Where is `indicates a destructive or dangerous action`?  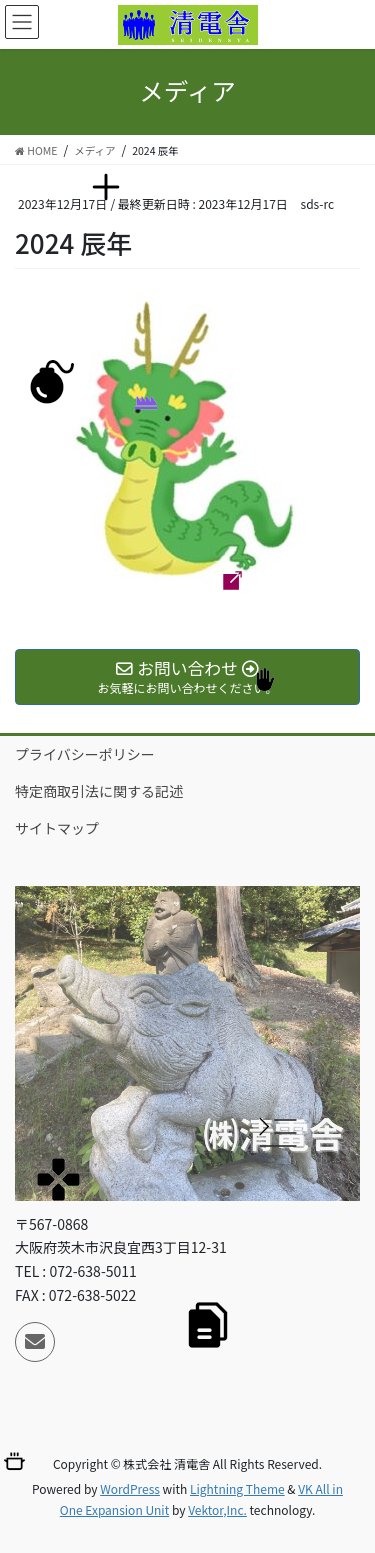 indicates a destructive or dangerous action is located at coordinates (50, 381).